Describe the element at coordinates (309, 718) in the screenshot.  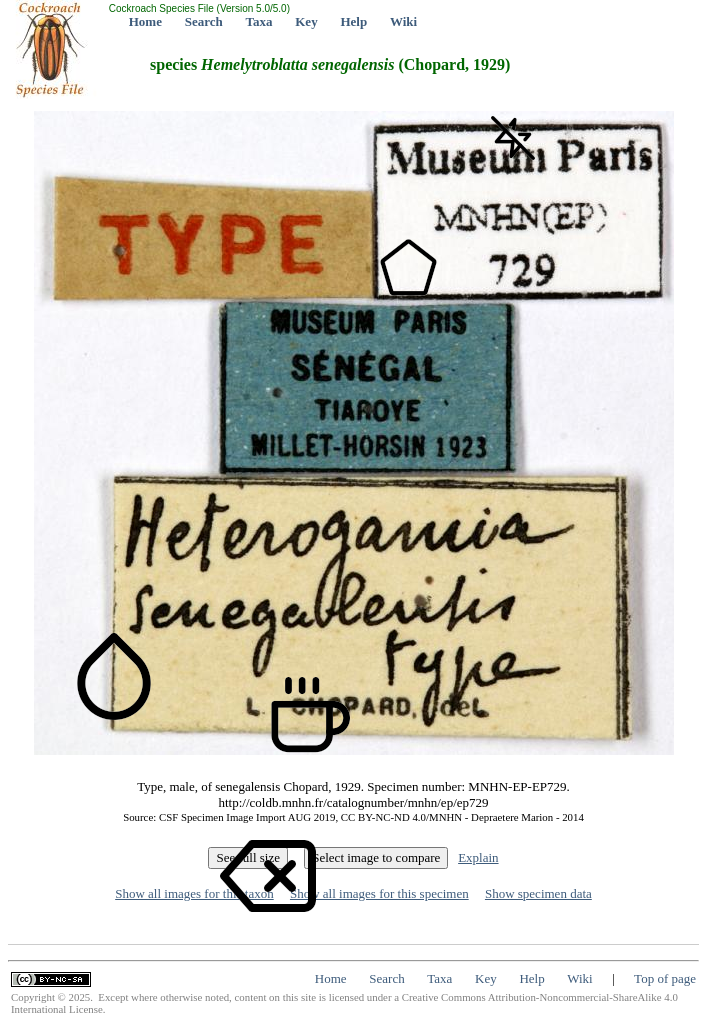
I see `find nearby coffee shops or cafes` at that location.